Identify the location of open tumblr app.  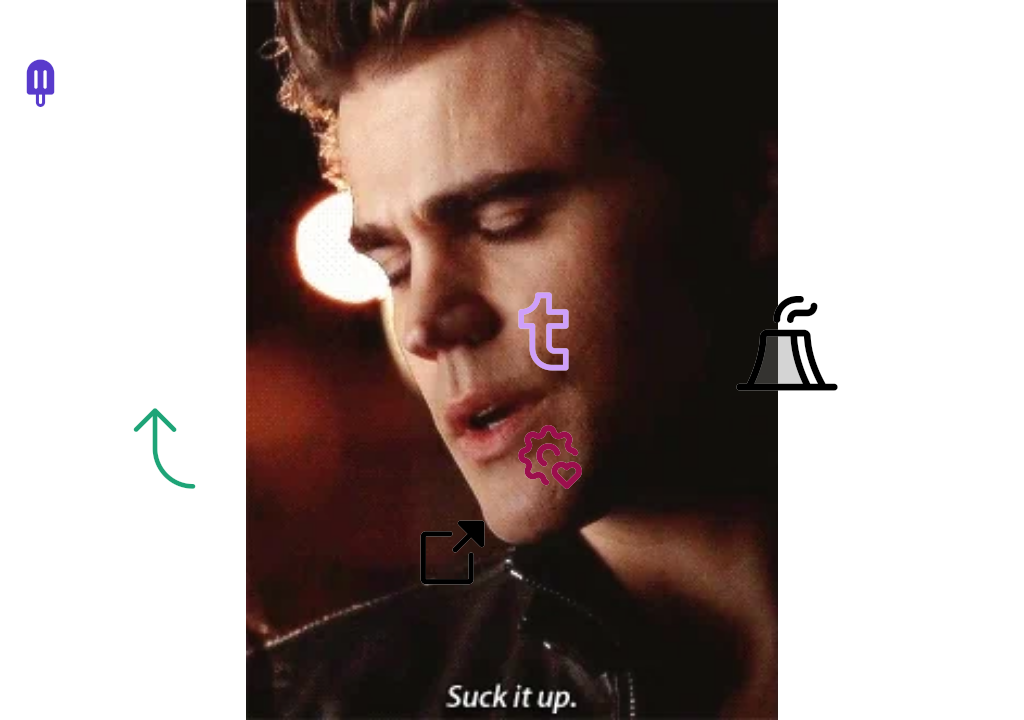
(543, 331).